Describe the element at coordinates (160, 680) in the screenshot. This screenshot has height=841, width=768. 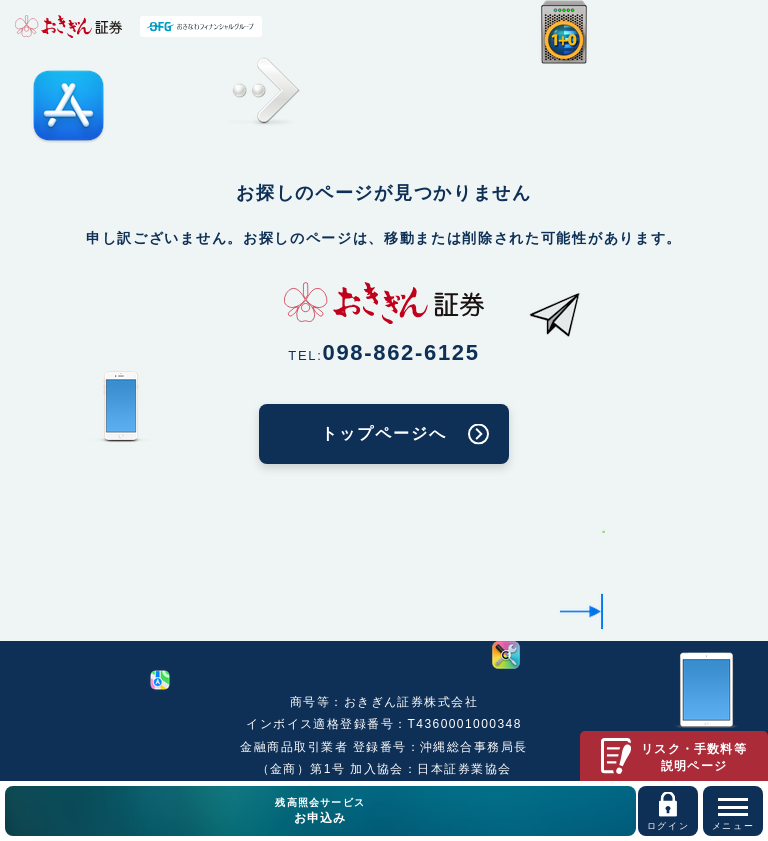
I see `open apple maps` at that location.